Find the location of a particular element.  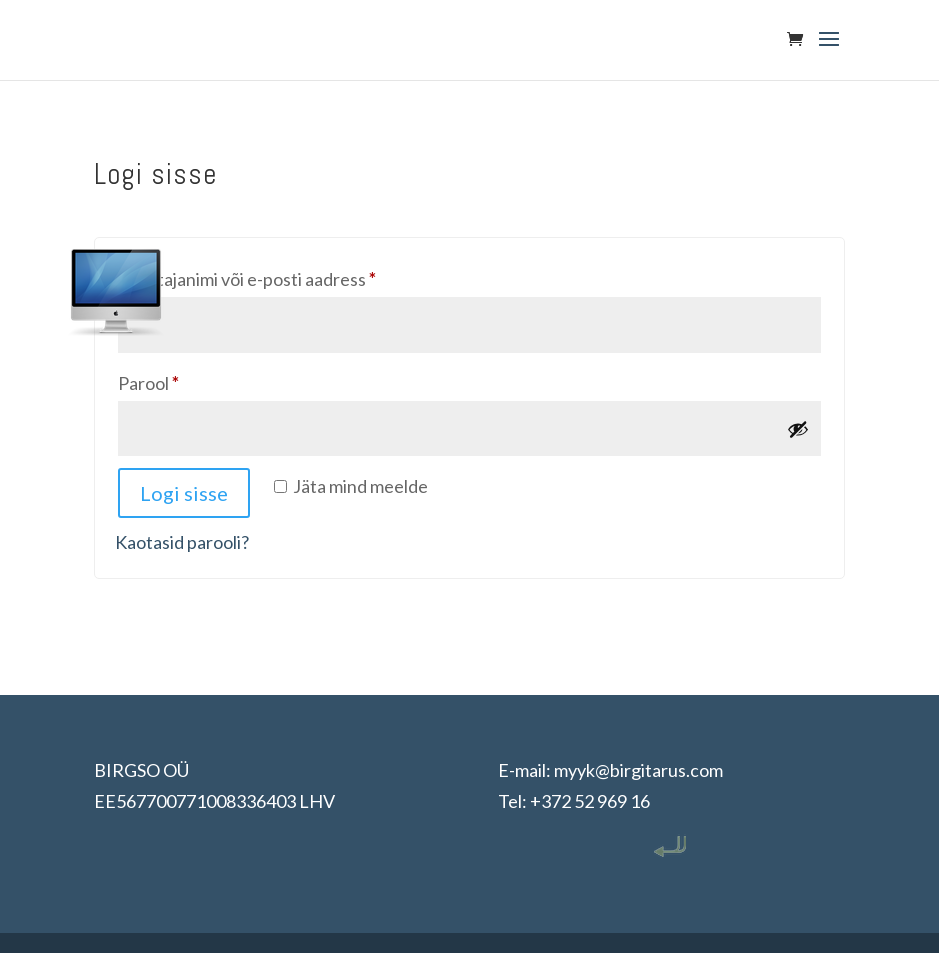

represents this mac in system preferences or network settings is located at coordinates (116, 281).